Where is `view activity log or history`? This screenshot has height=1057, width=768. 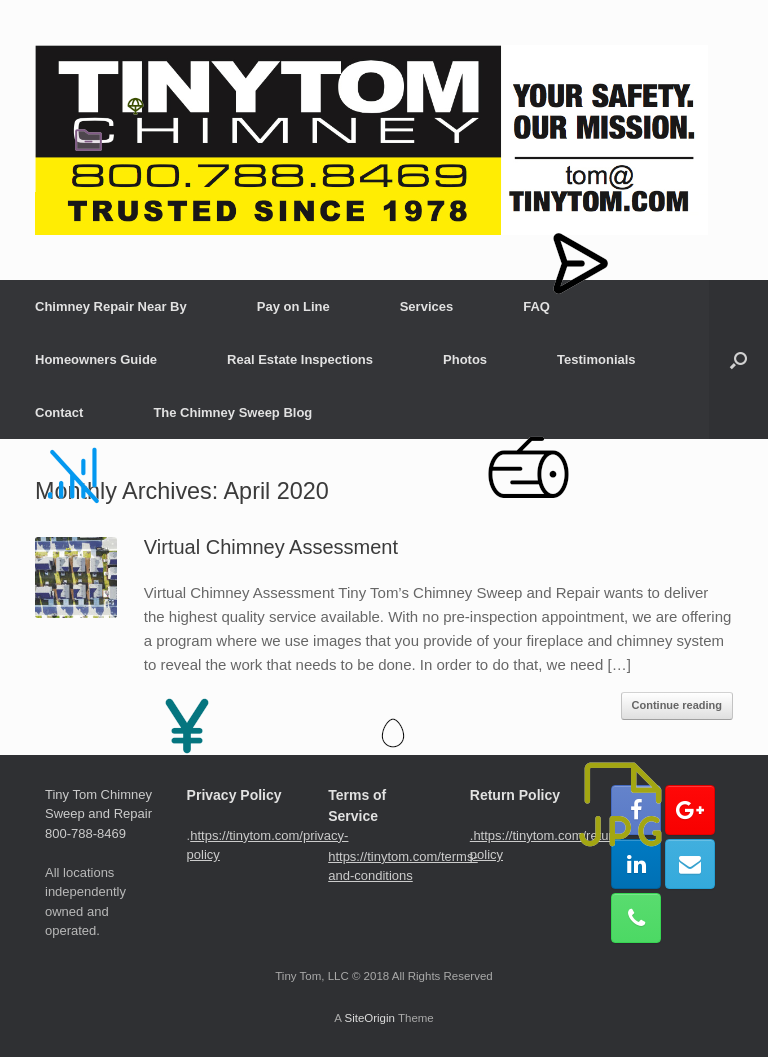 view activity log or history is located at coordinates (528, 471).